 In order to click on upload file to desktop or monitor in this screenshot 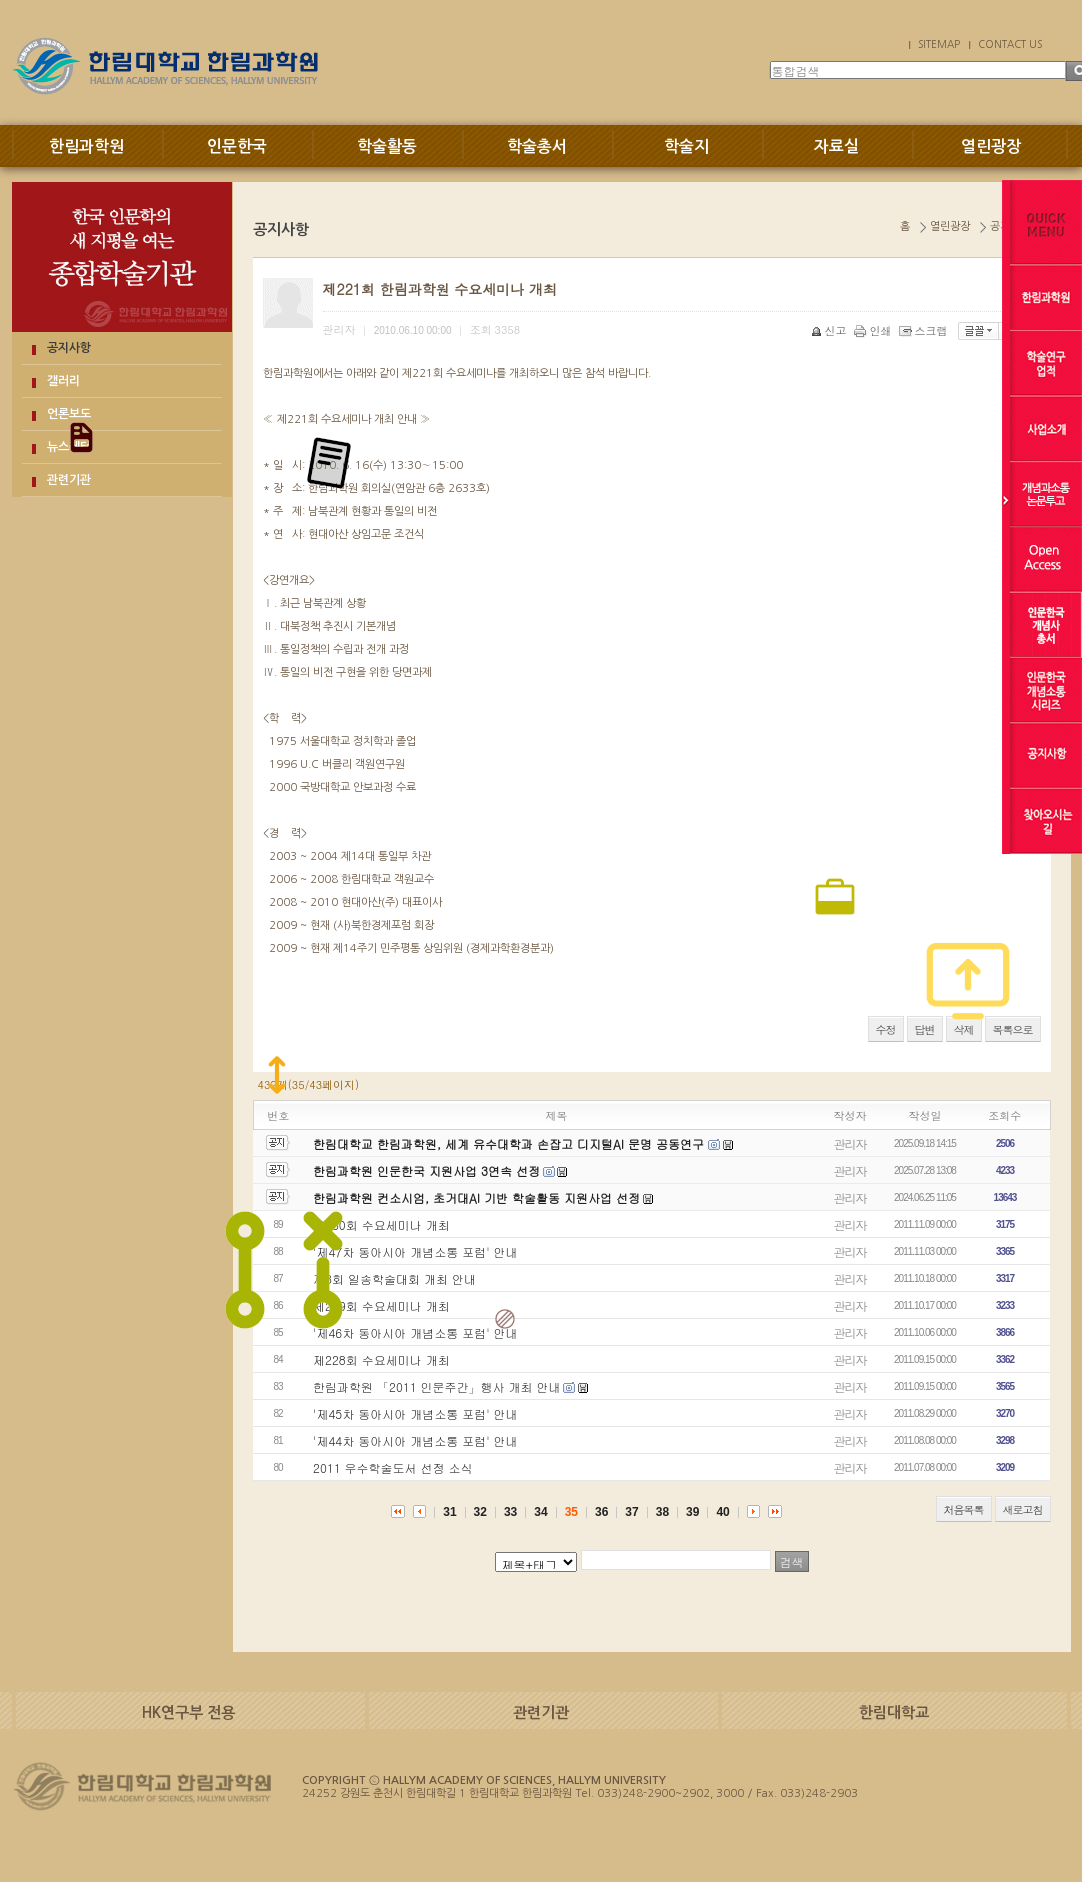, I will do `click(968, 978)`.